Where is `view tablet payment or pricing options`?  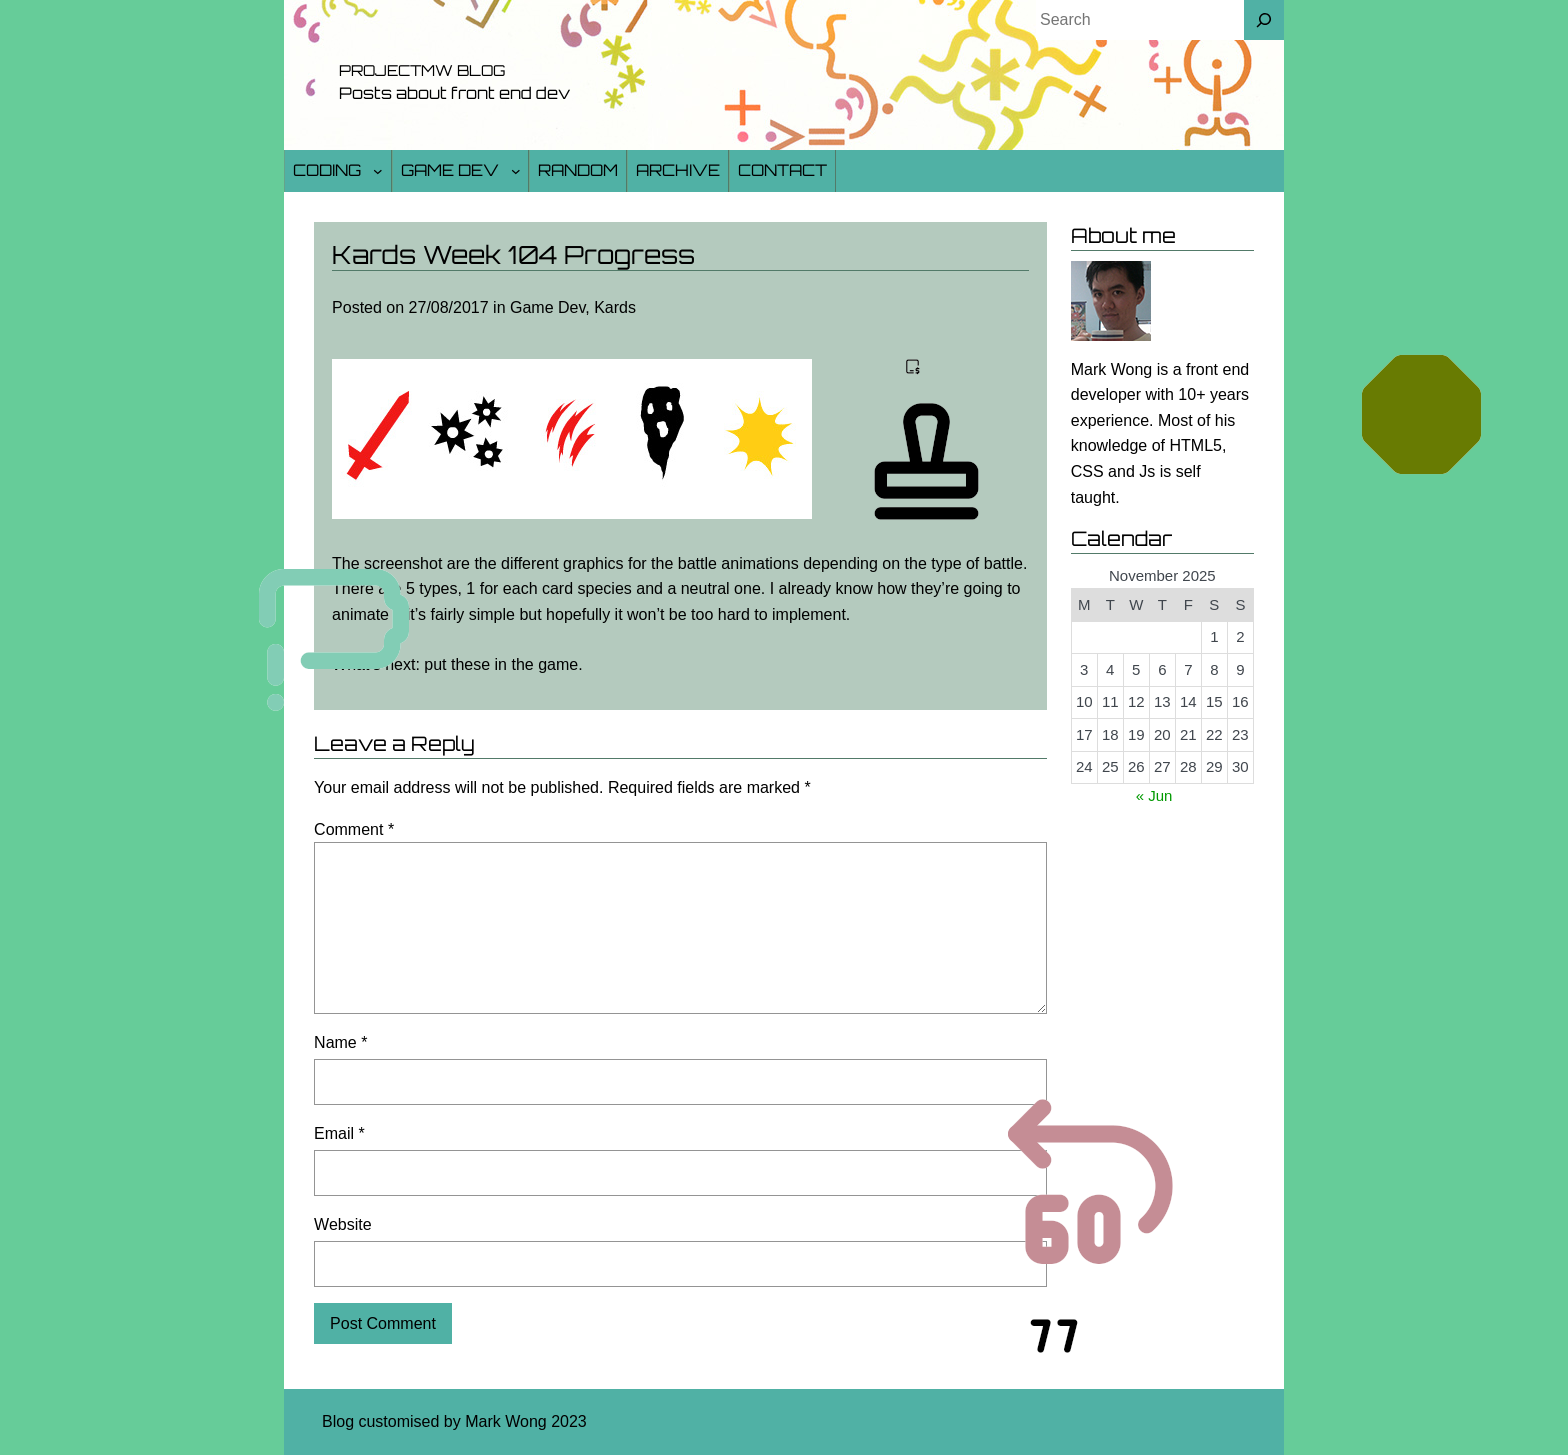 view tablet payment or pricing options is located at coordinates (912, 366).